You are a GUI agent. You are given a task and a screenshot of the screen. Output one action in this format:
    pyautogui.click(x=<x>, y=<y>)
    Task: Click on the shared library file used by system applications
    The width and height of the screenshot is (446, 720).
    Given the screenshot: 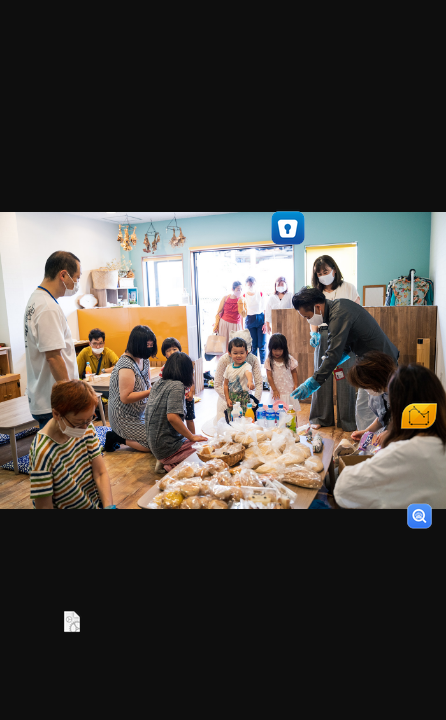 What is the action you would take?
    pyautogui.click(x=72, y=622)
    